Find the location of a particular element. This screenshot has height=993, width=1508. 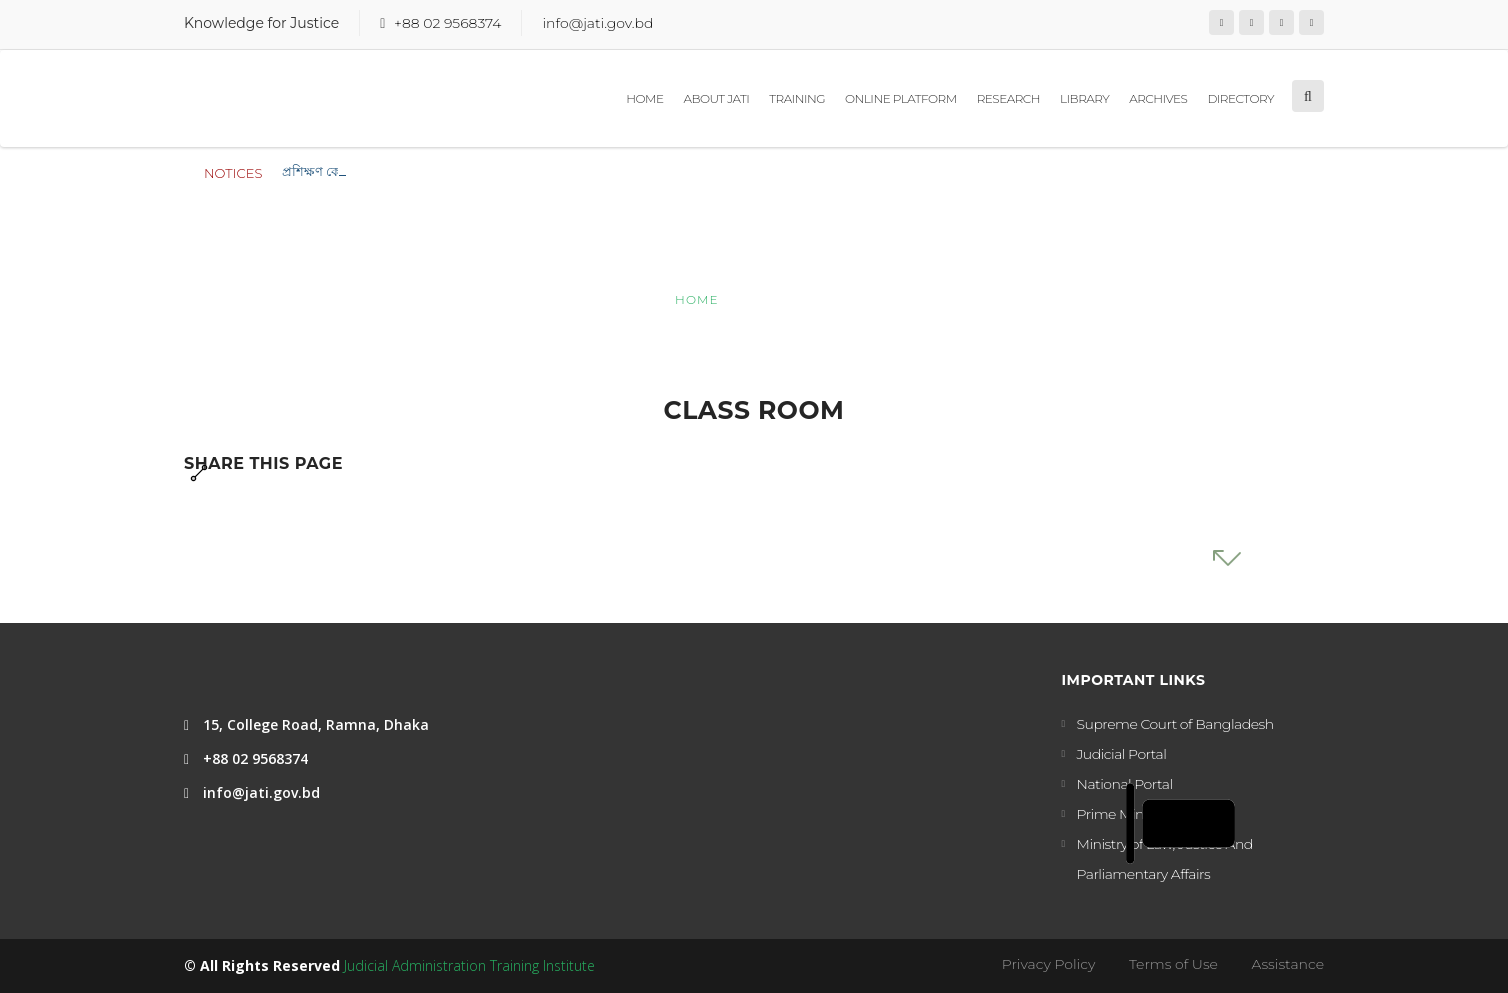

draw a line between two points is located at coordinates (199, 473).